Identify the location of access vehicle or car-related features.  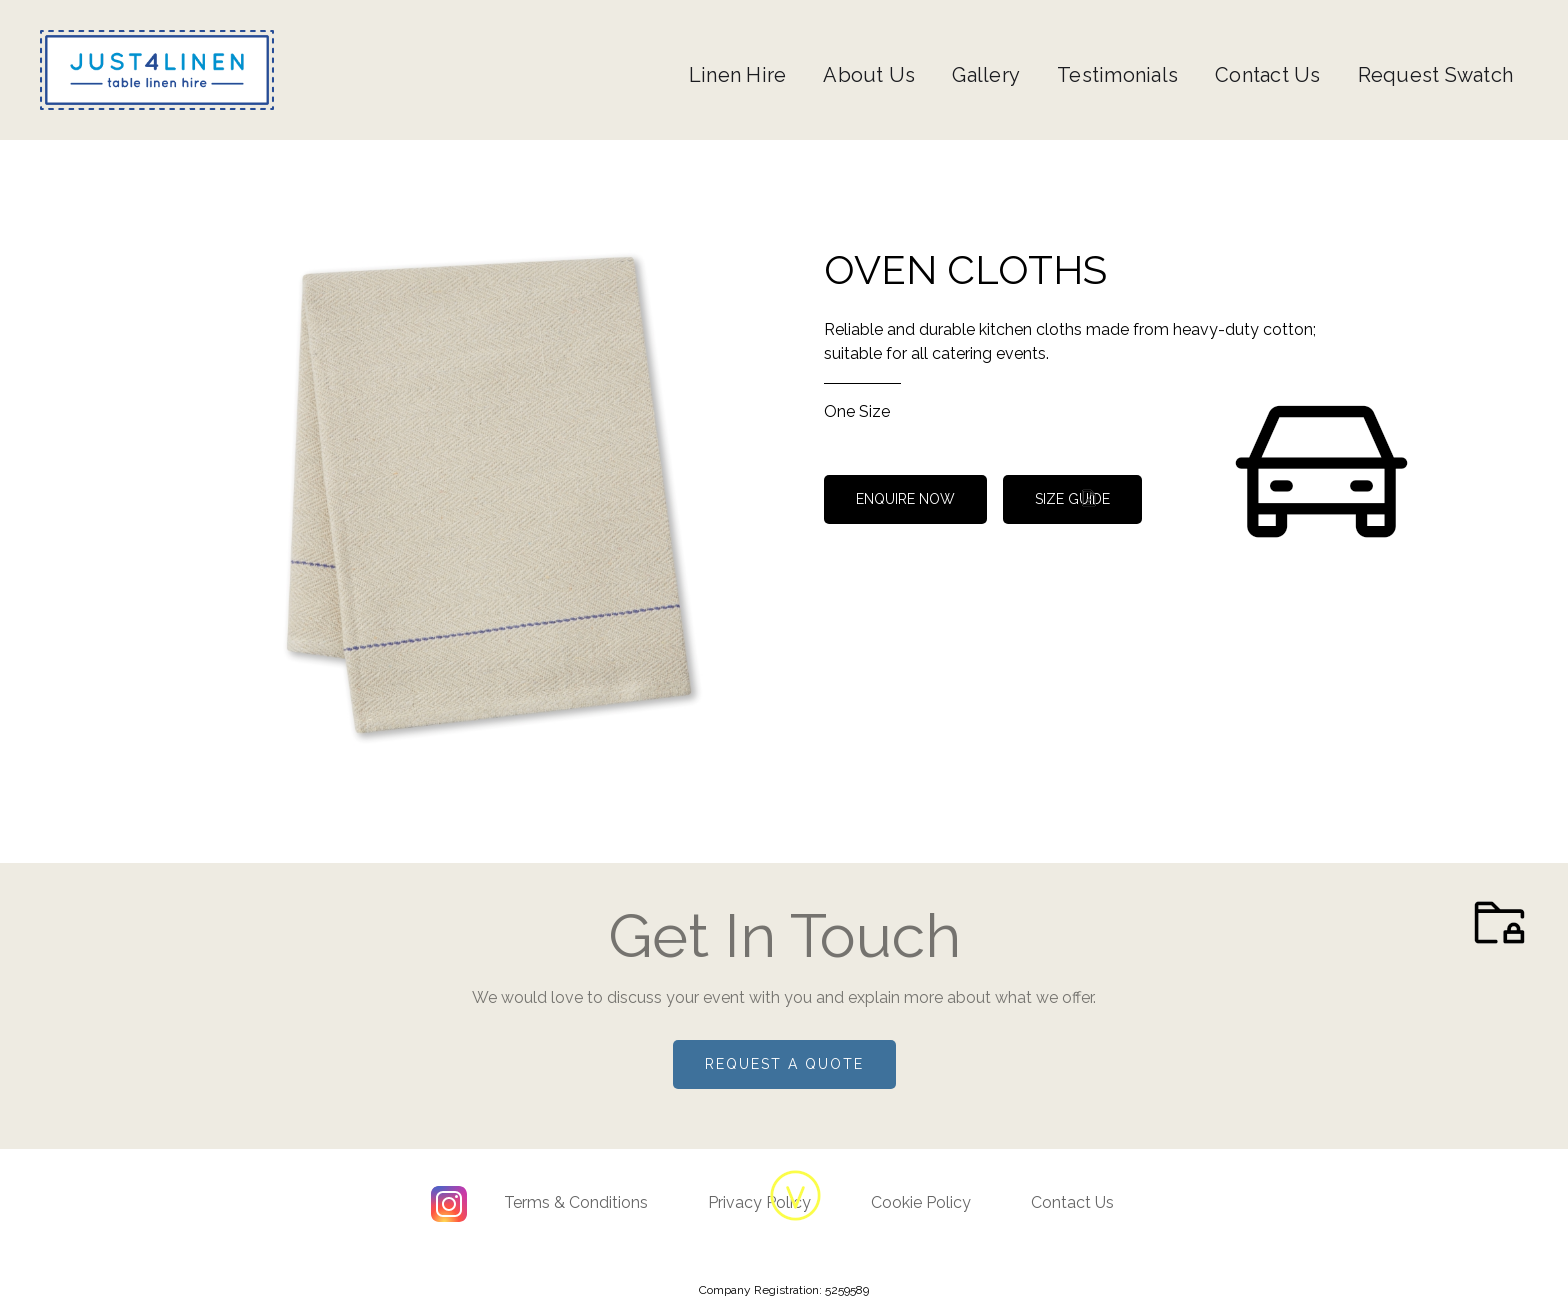
(1321, 474).